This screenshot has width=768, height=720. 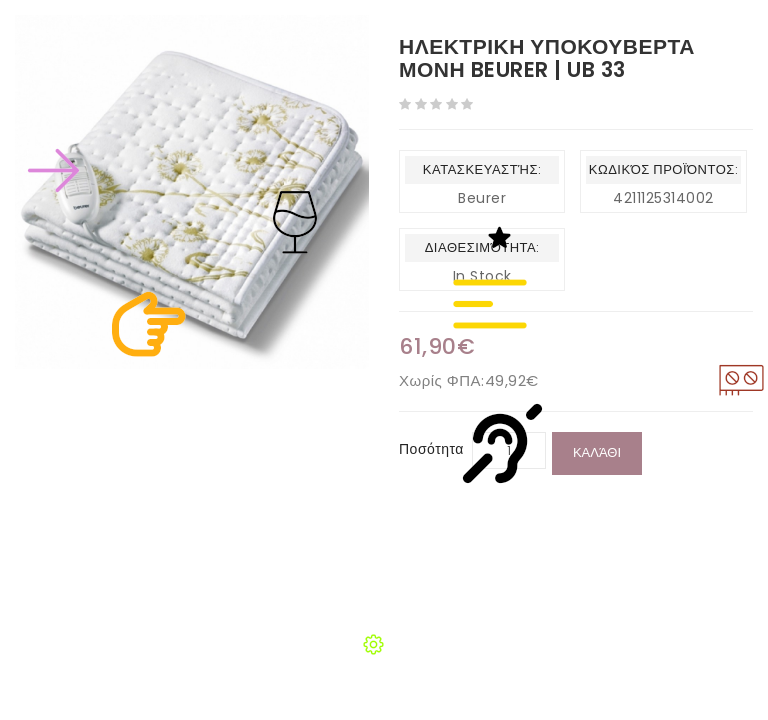 I want to click on open navigation menu, so click(x=490, y=304).